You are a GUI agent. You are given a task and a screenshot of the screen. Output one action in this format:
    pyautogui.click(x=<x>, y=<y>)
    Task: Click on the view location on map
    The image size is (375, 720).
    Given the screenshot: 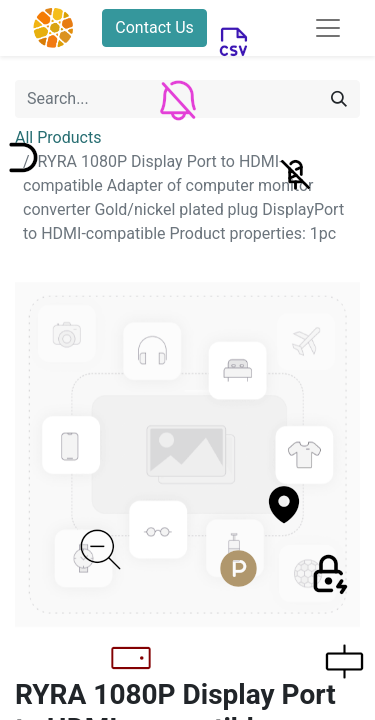 What is the action you would take?
    pyautogui.click(x=284, y=504)
    